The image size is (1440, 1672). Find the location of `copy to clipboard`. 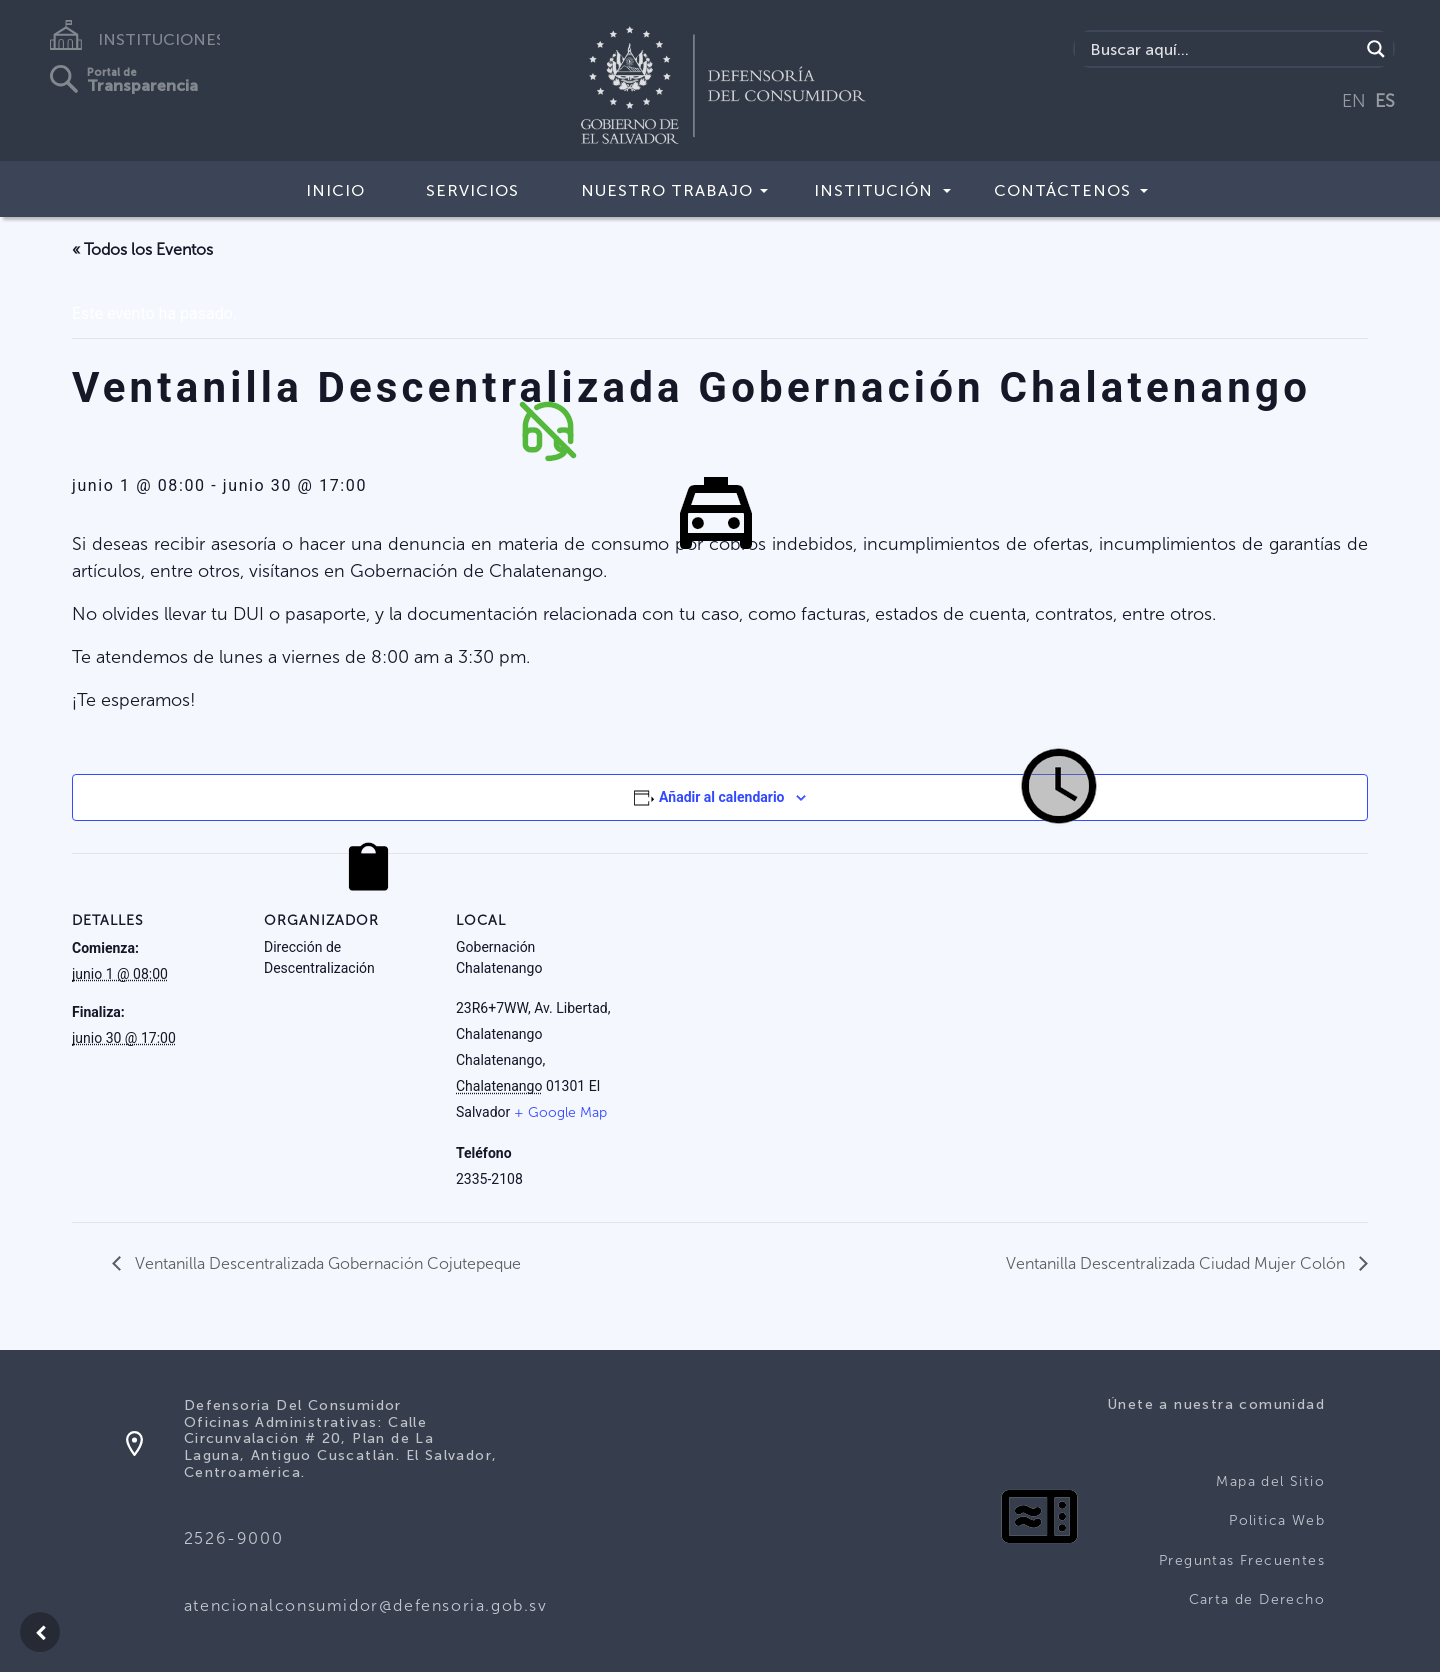

copy to clipboard is located at coordinates (368, 867).